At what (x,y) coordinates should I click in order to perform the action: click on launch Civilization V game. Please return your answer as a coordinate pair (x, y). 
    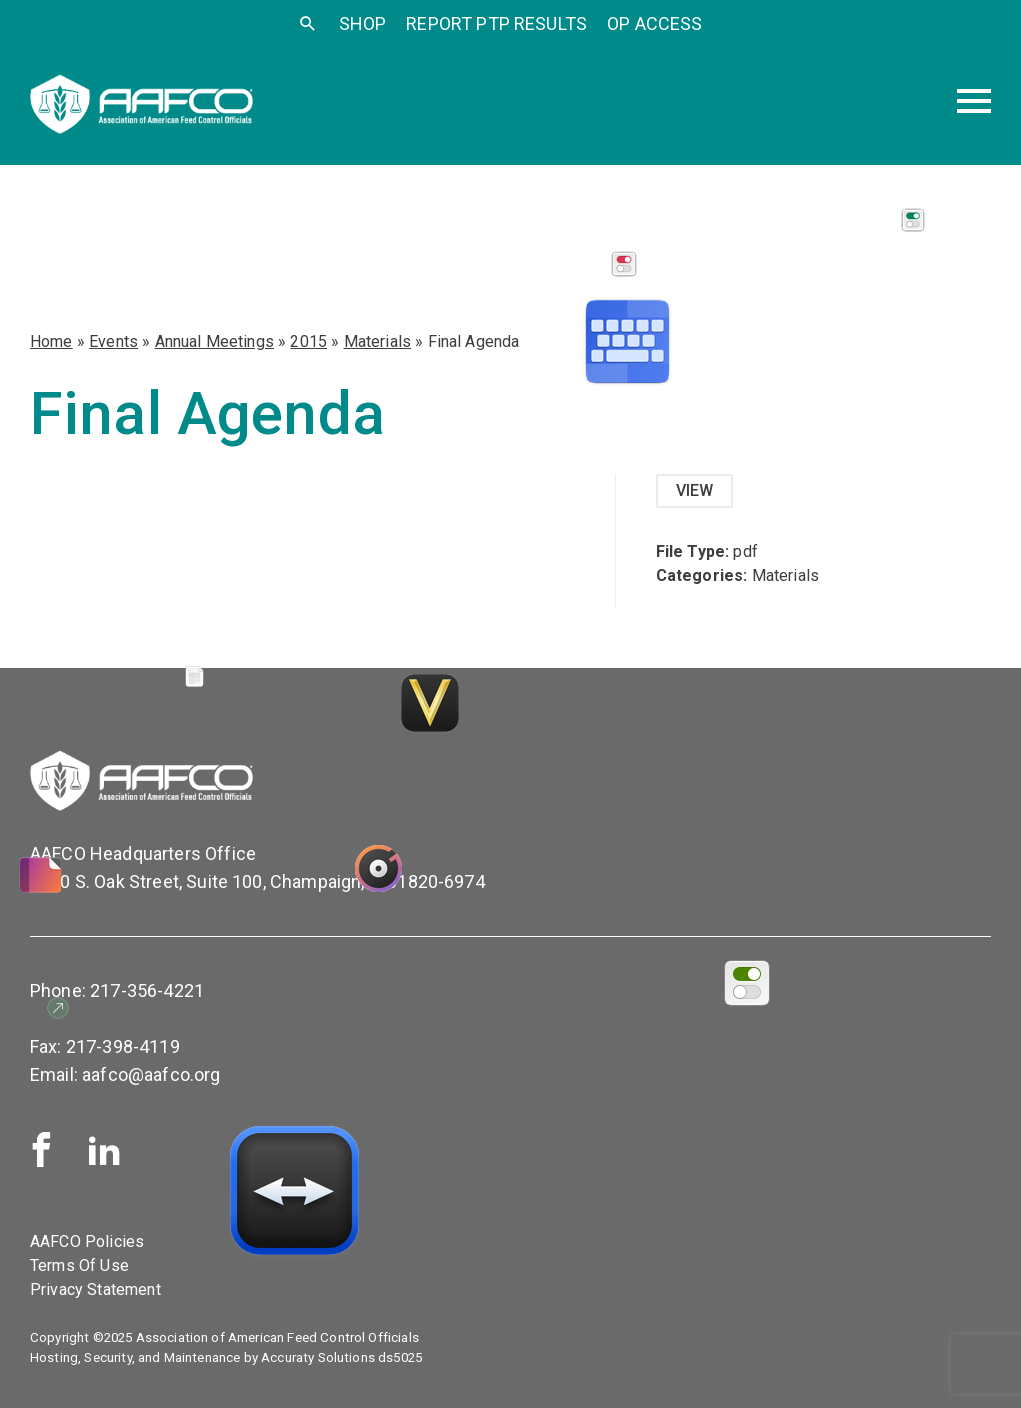
    Looking at the image, I should click on (430, 703).